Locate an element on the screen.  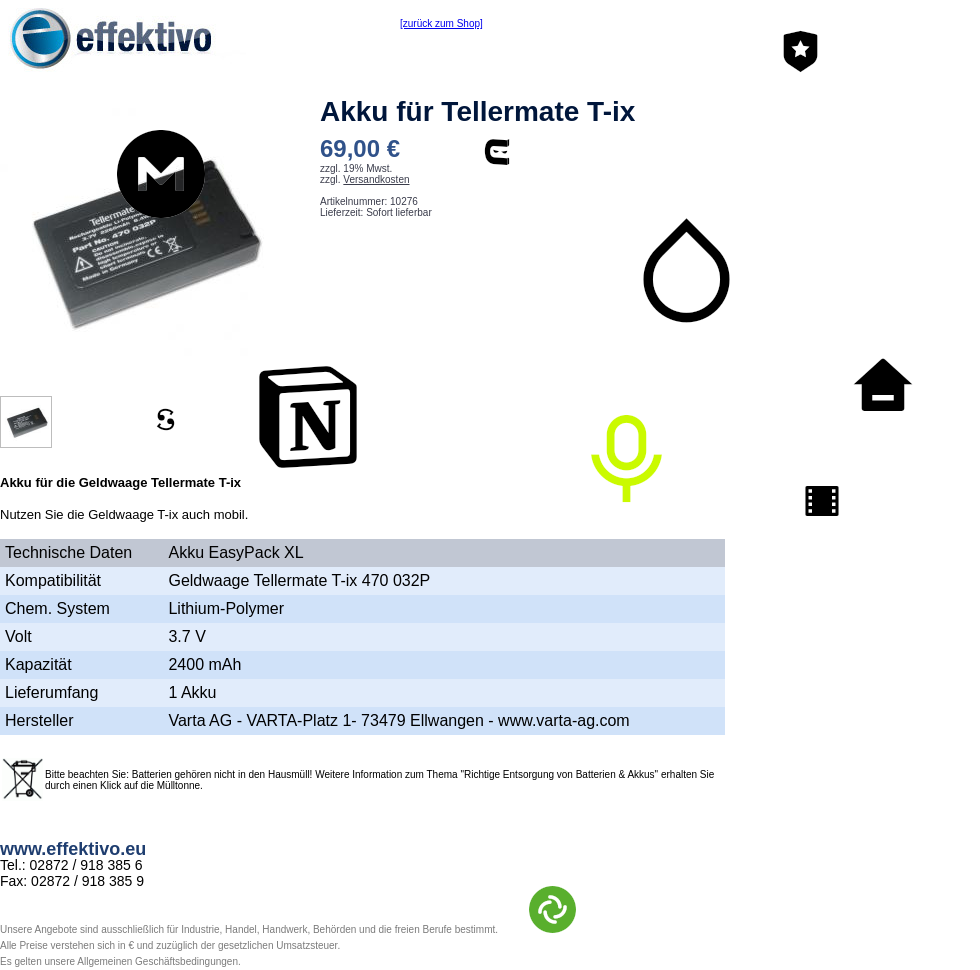
open Element messaging app is located at coordinates (552, 909).